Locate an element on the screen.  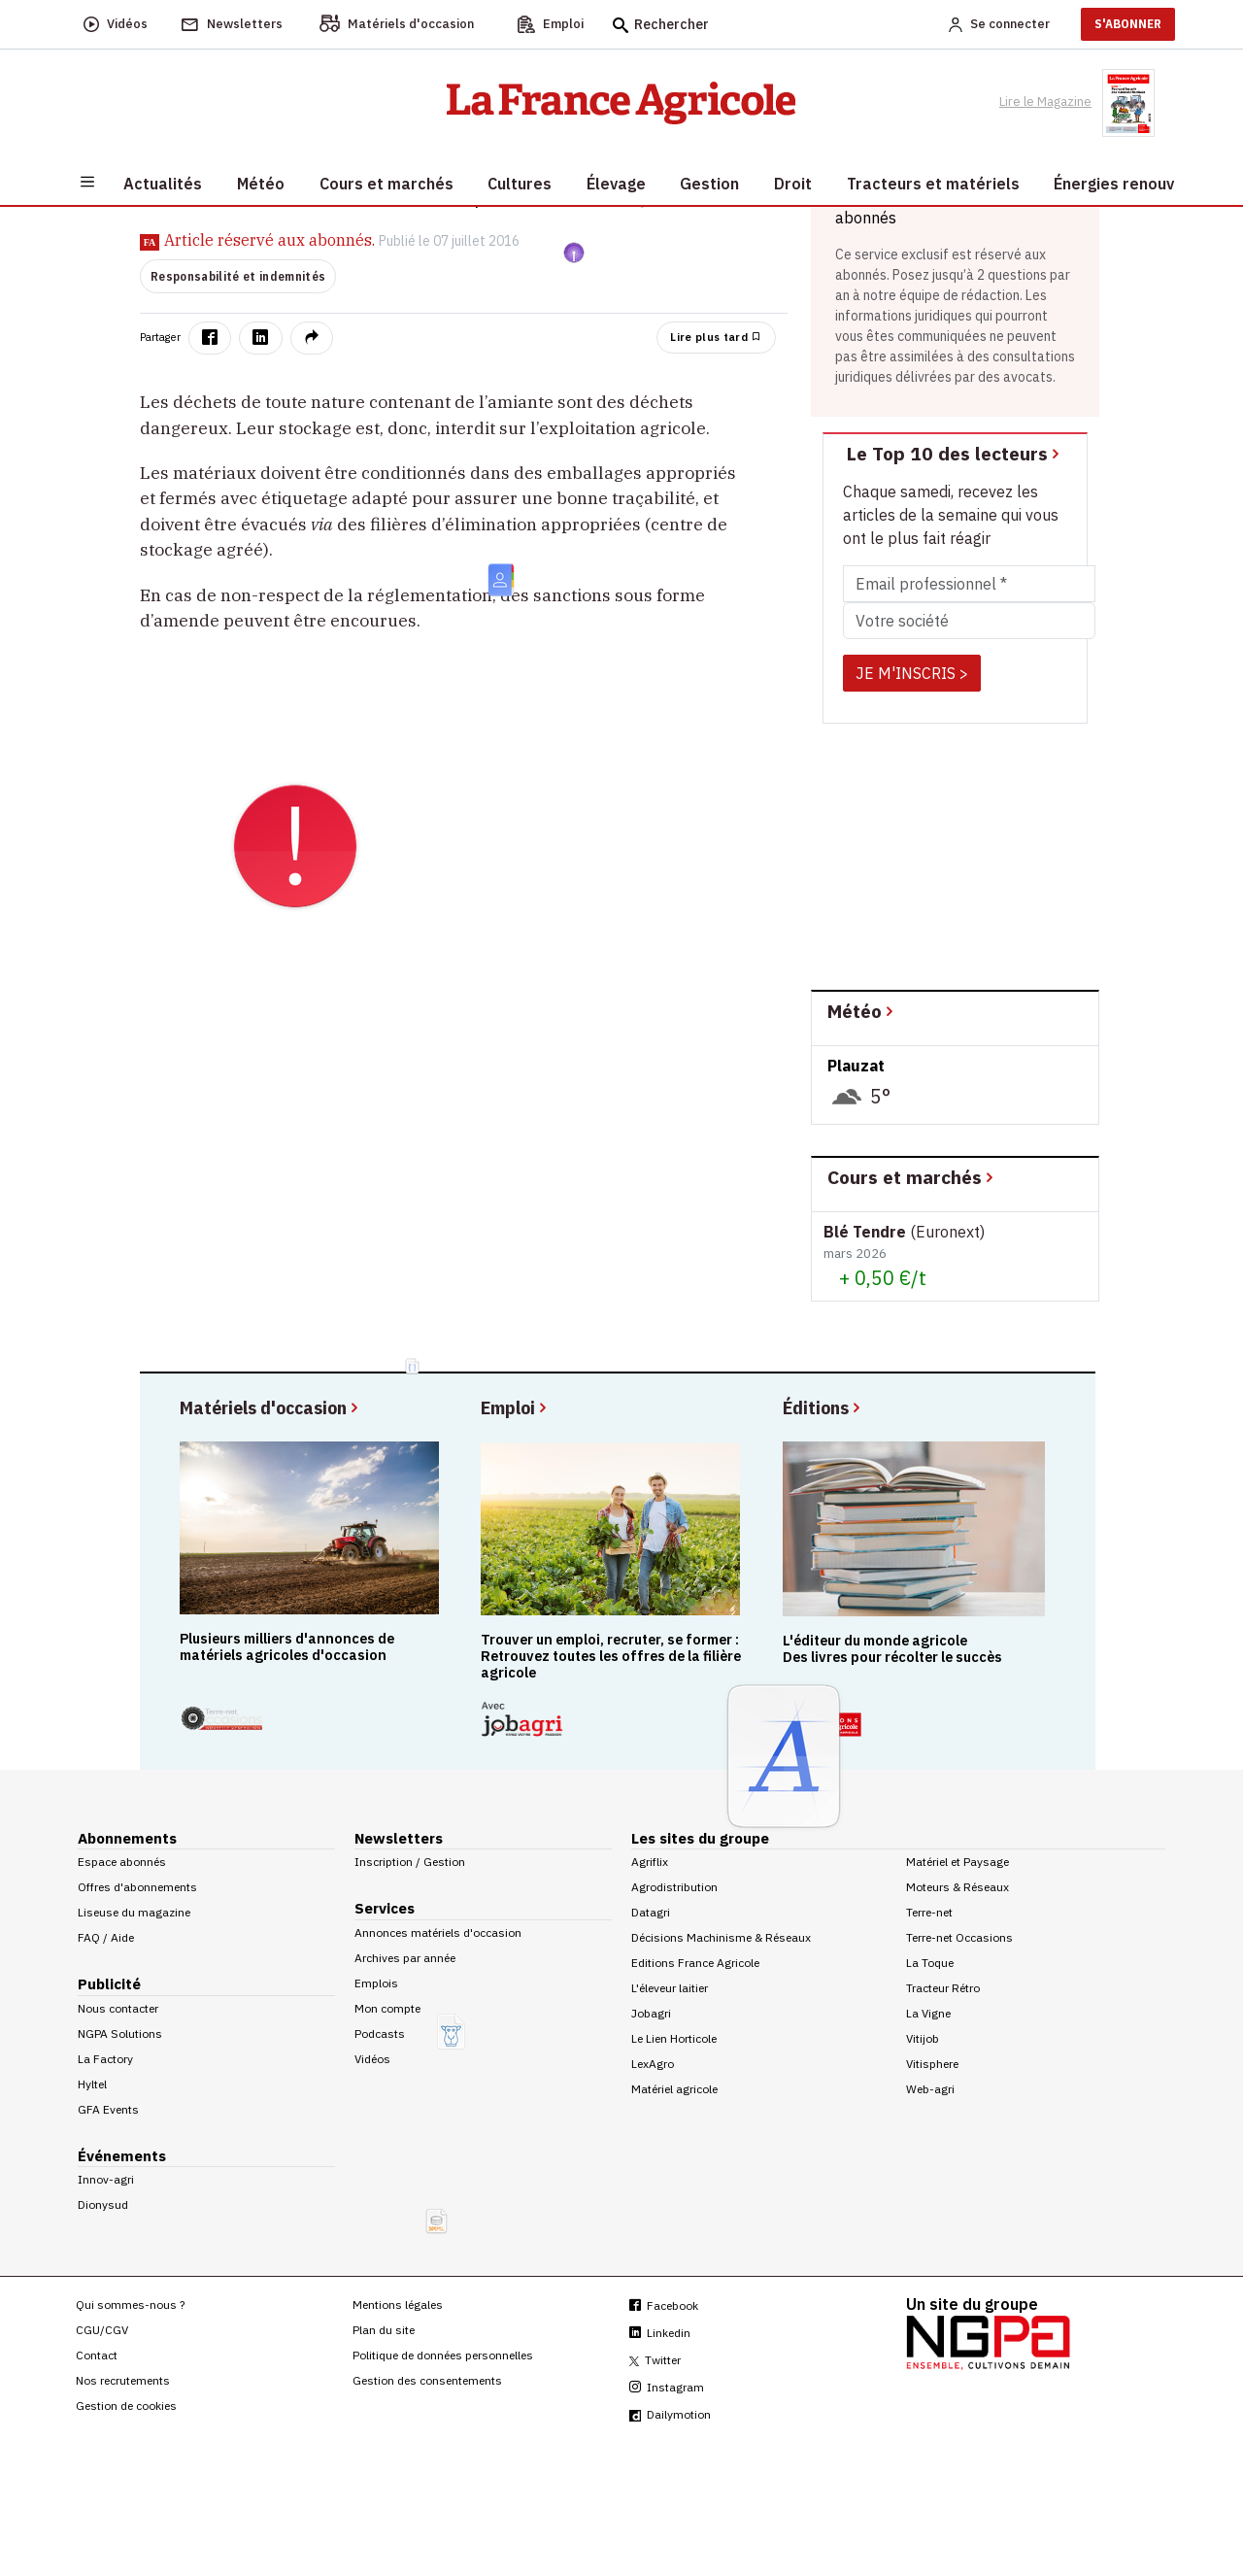
open the podcasts app is located at coordinates (574, 253).